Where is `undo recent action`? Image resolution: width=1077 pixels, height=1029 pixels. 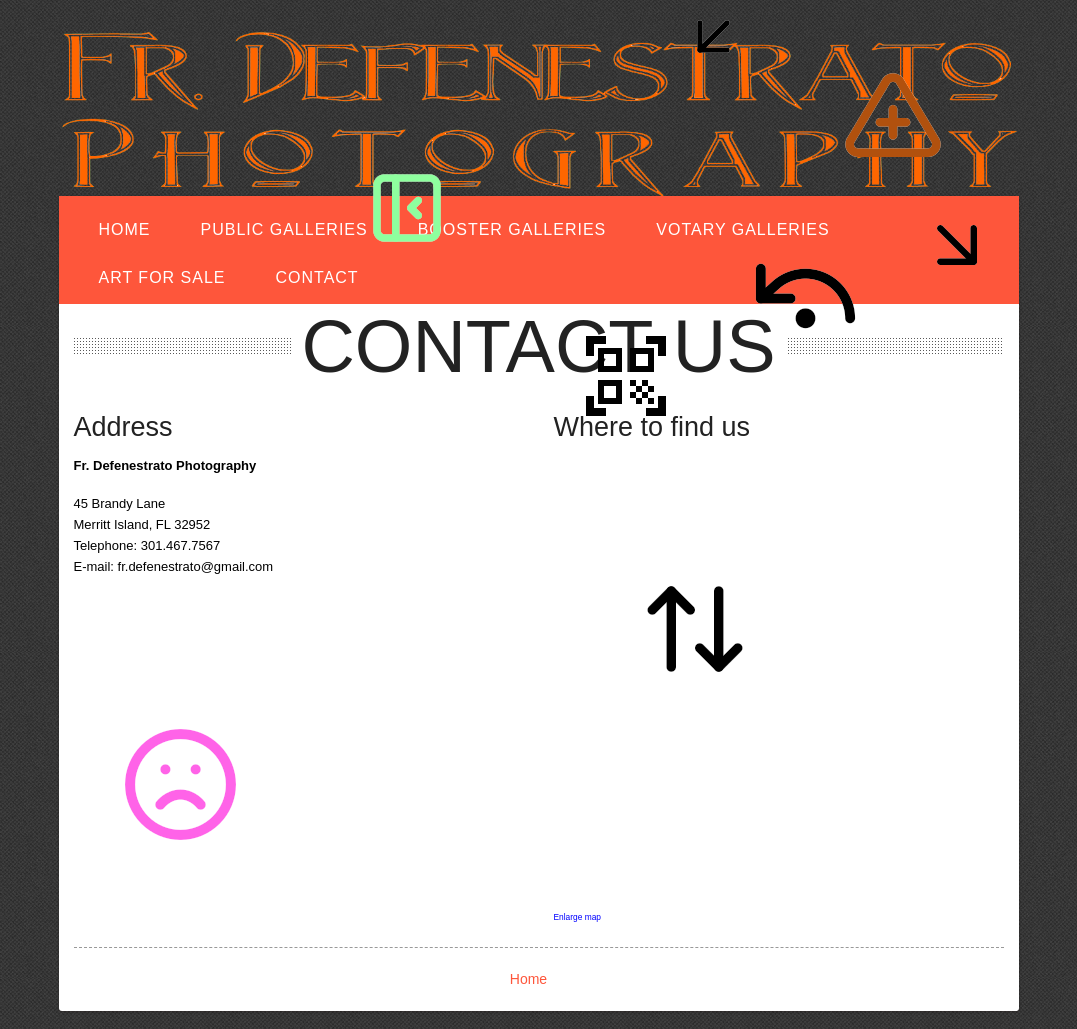
undo recent action is located at coordinates (805, 293).